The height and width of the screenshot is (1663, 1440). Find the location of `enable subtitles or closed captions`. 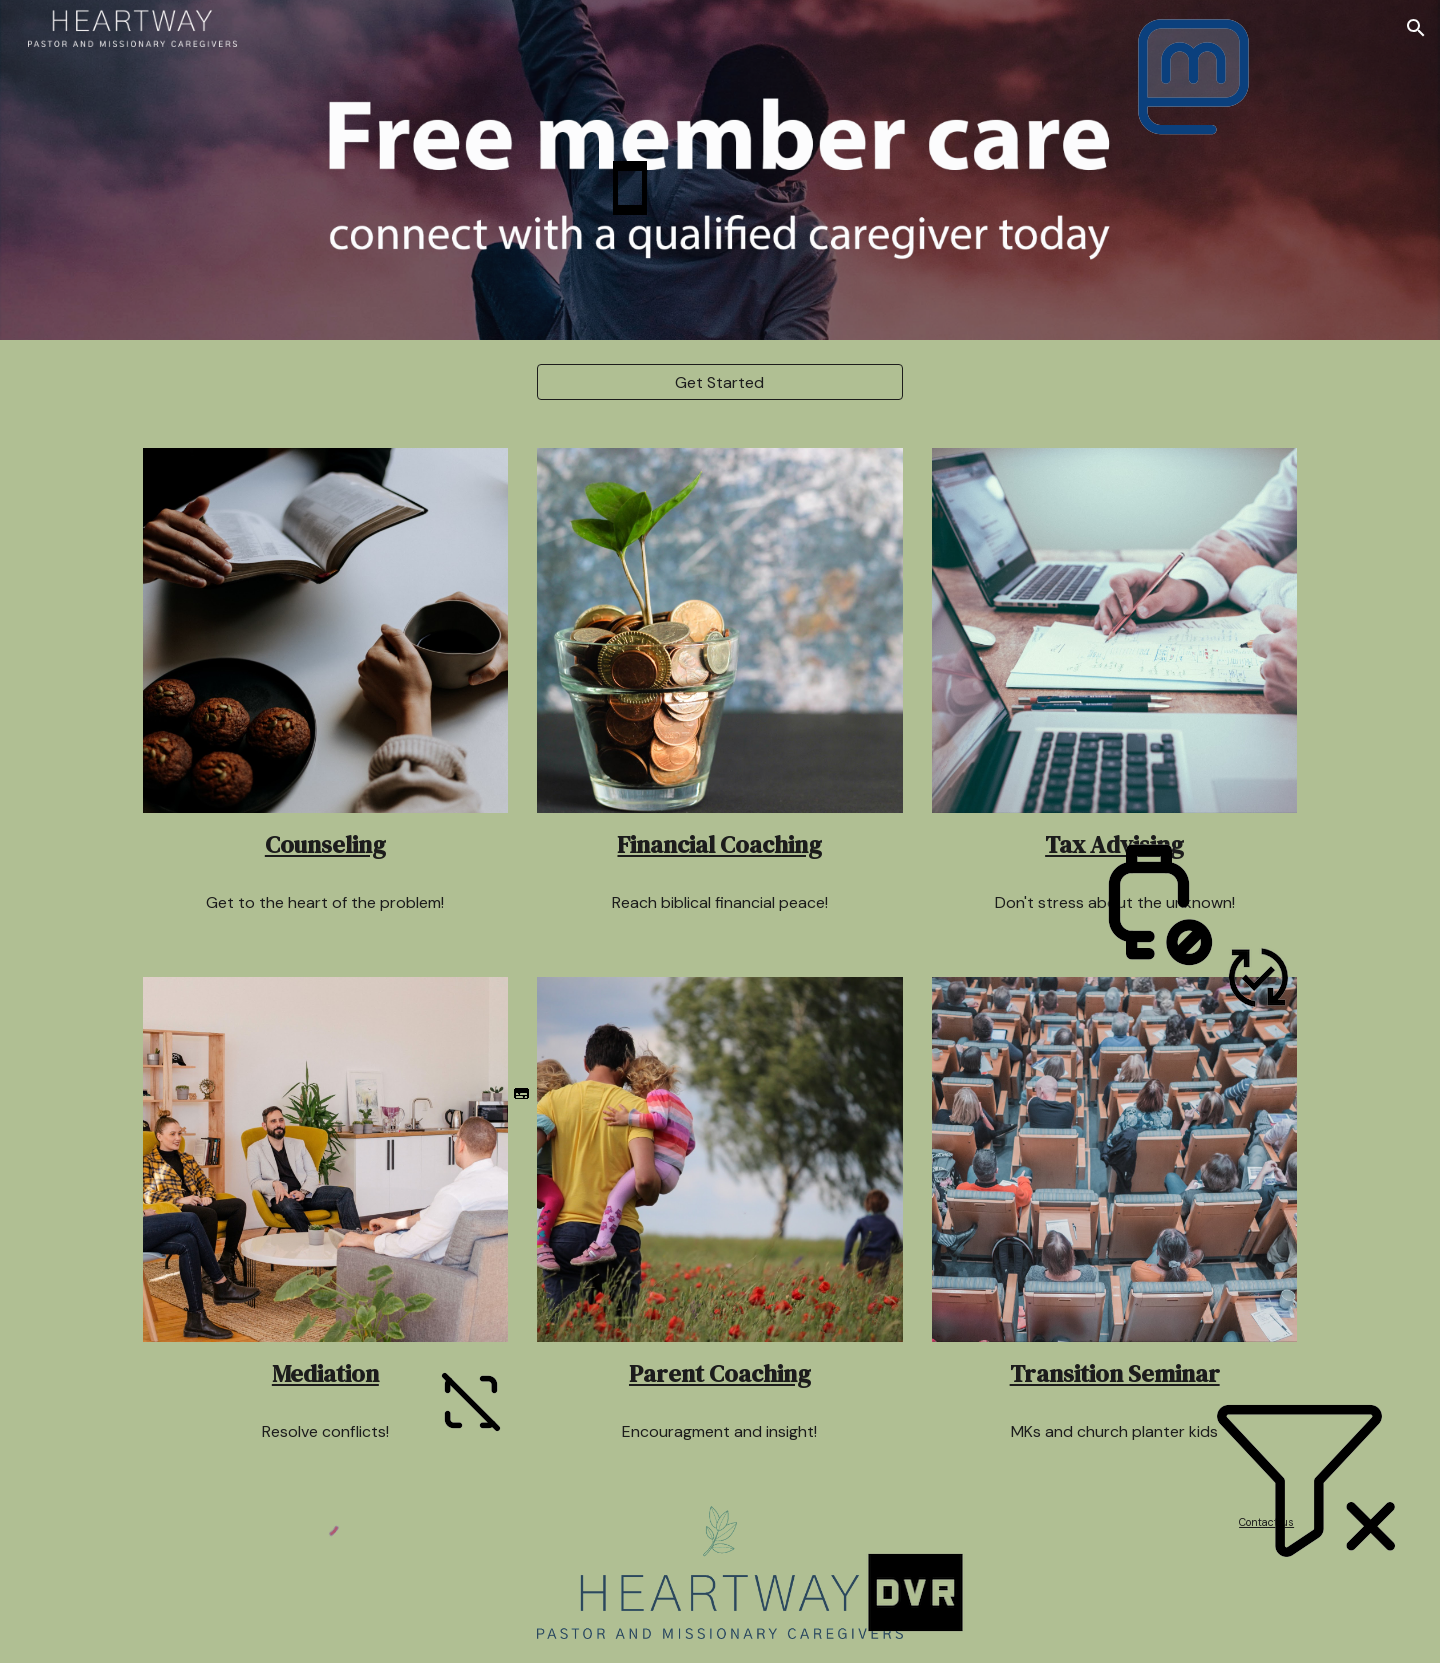

enable subtitles or closed captions is located at coordinates (521, 1093).